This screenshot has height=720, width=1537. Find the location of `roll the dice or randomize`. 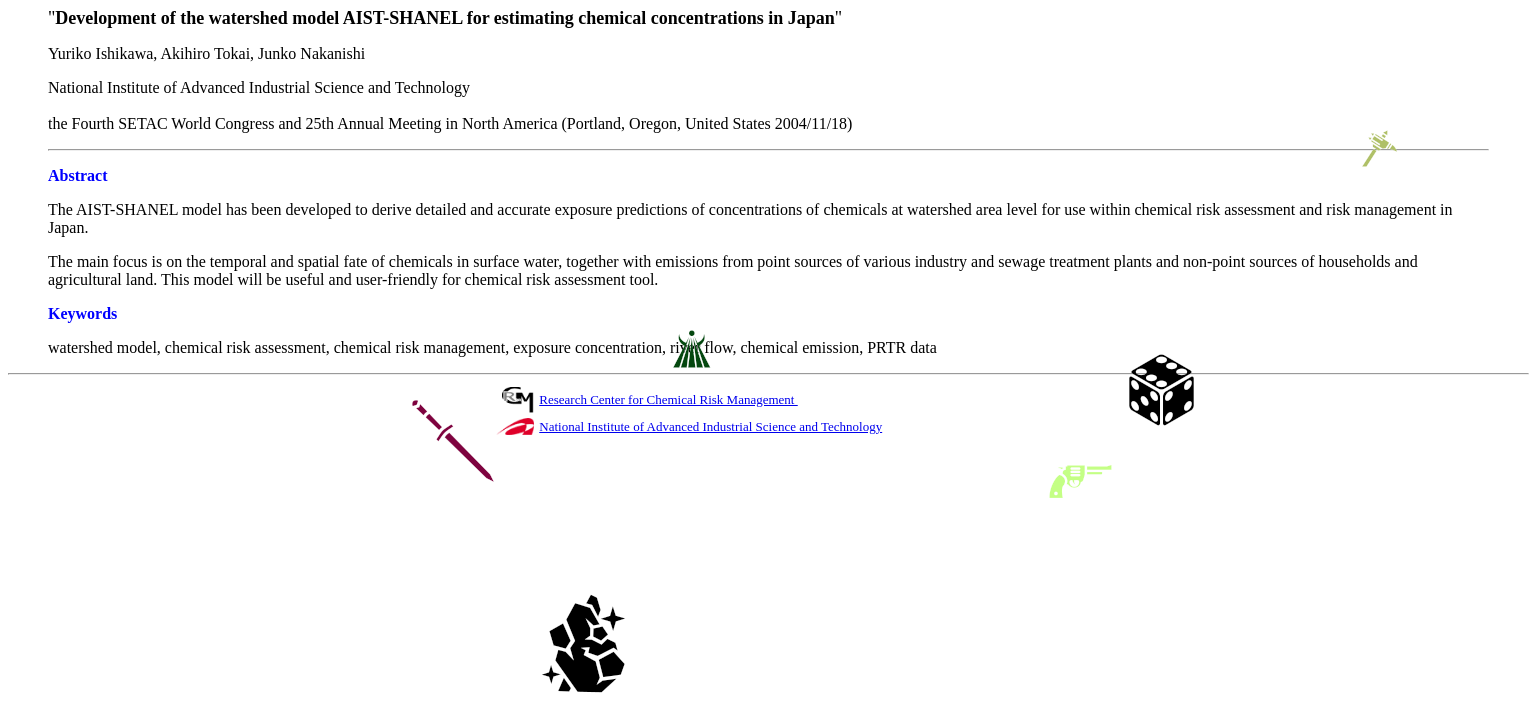

roll the dice or randomize is located at coordinates (1161, 390).